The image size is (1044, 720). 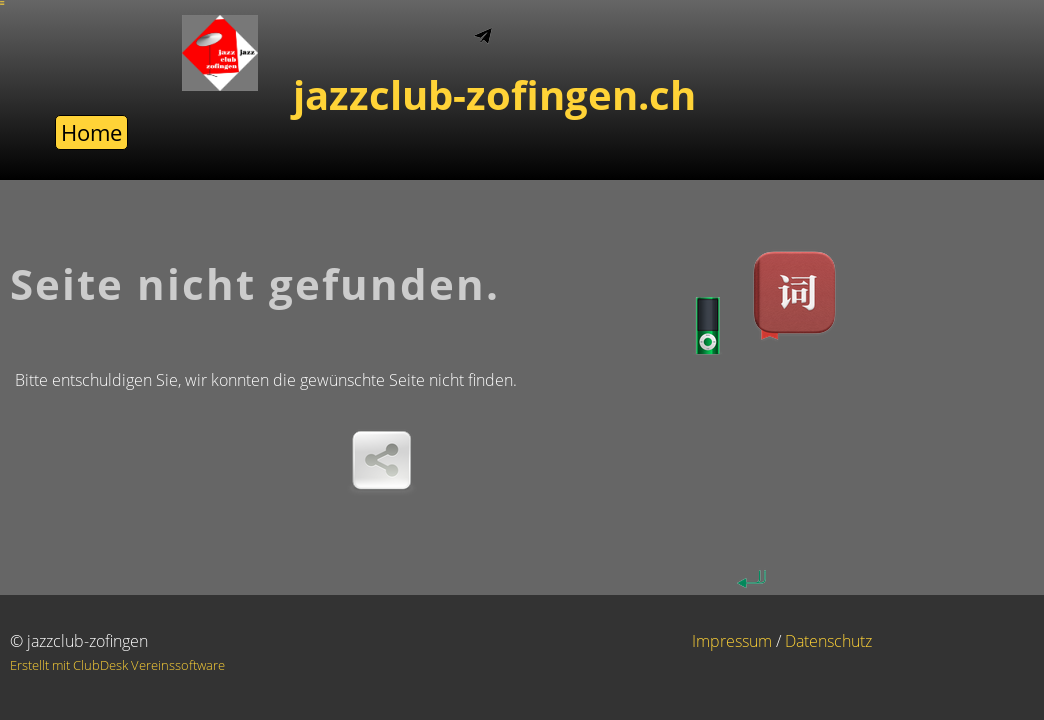 What do you see at coordinates (707, 326) in the screenshot?
I see `iPod nano device in green` at bounding box center [707, 326].